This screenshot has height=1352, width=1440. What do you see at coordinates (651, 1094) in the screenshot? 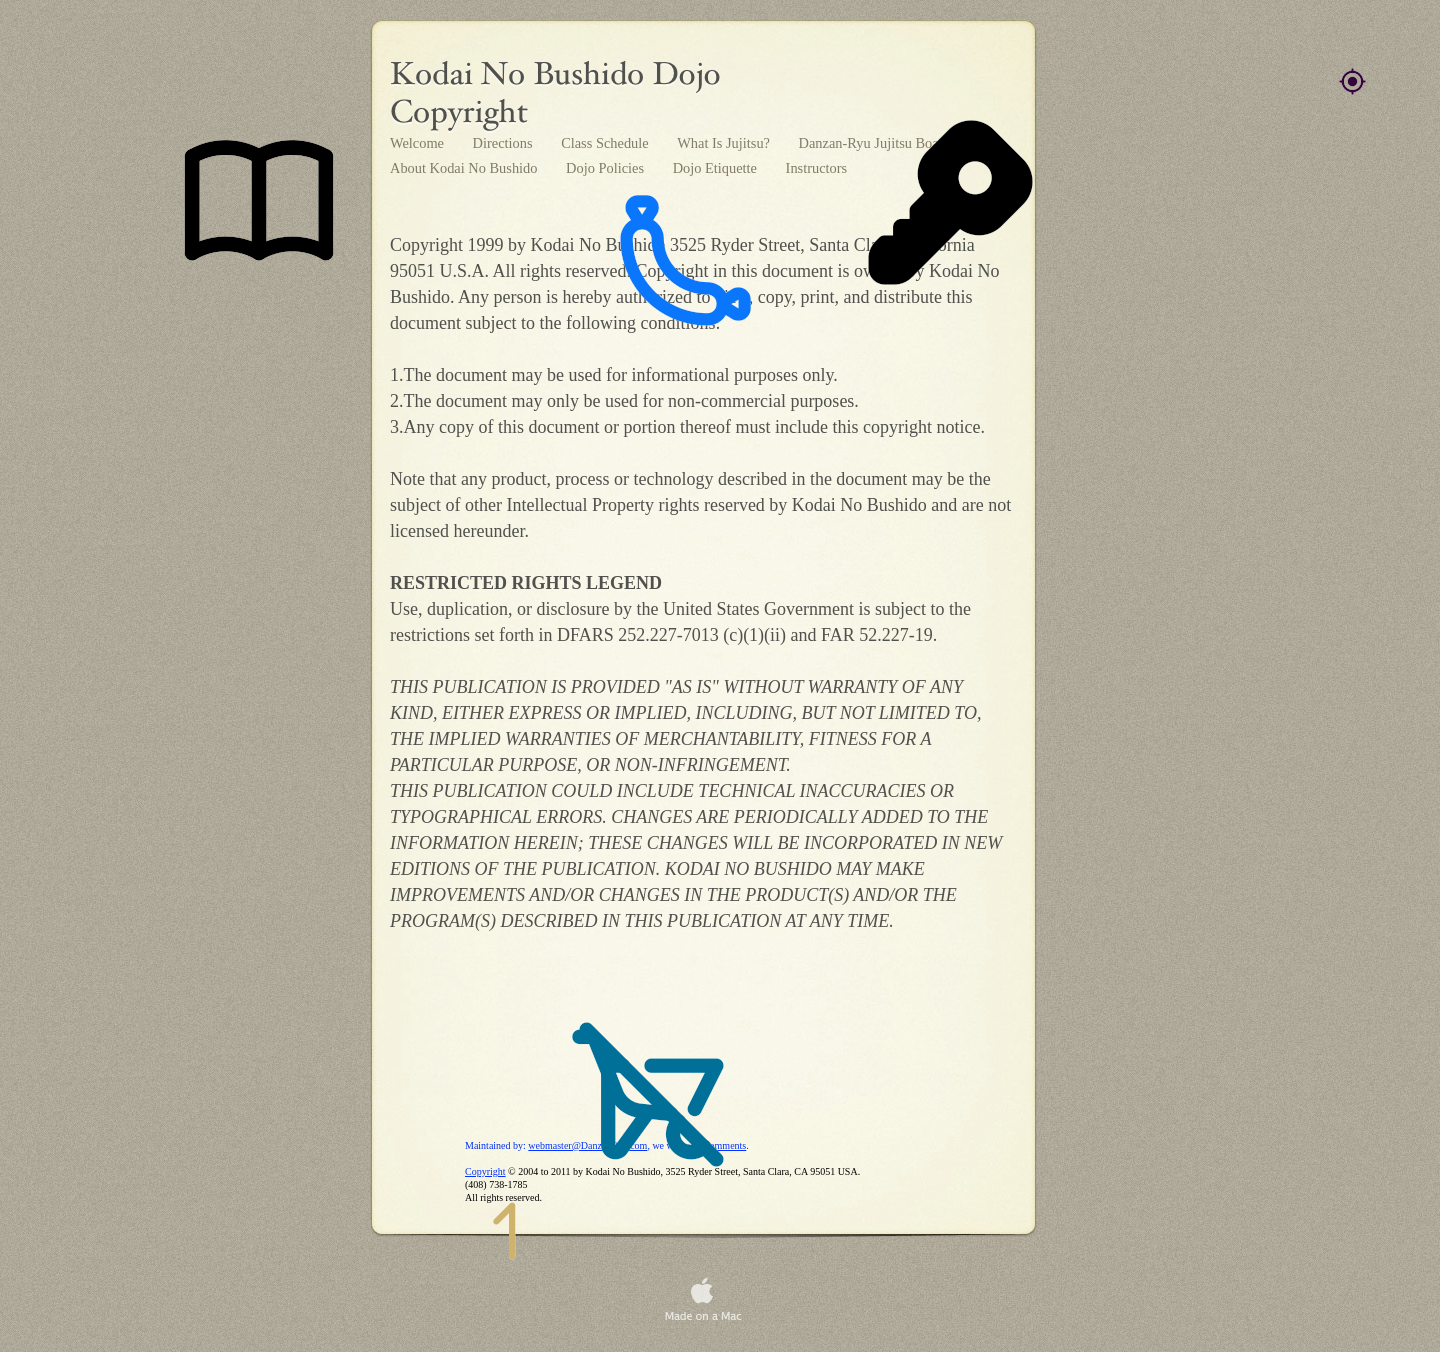
I see `remove item from garden cart` at bounding box center [651, 1094].